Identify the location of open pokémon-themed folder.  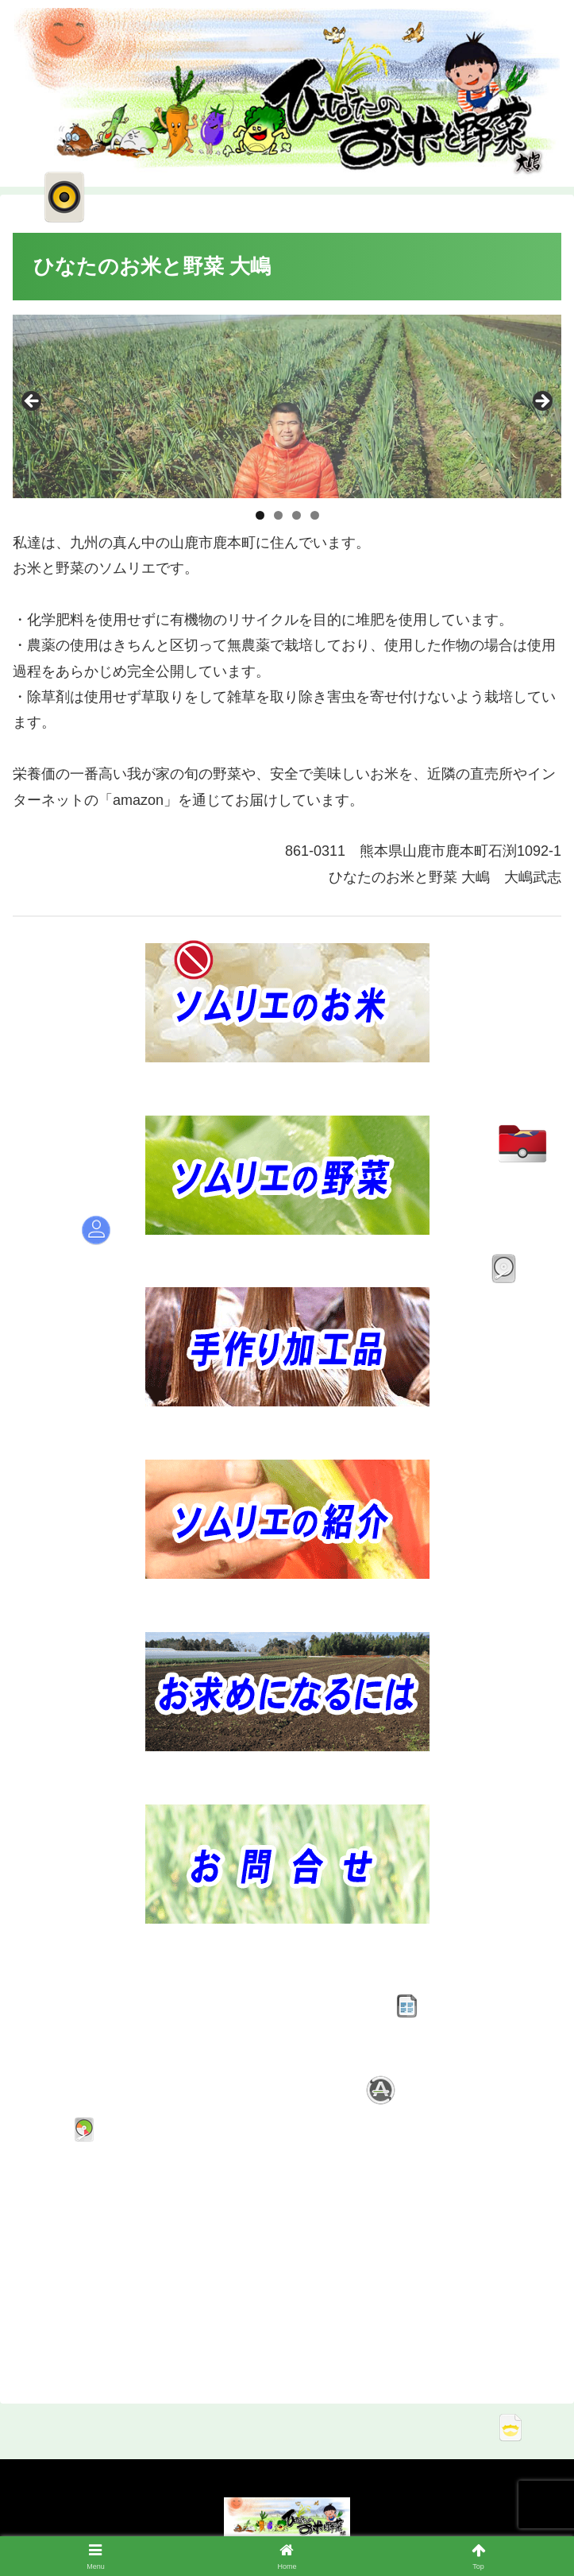
(522, 1145).